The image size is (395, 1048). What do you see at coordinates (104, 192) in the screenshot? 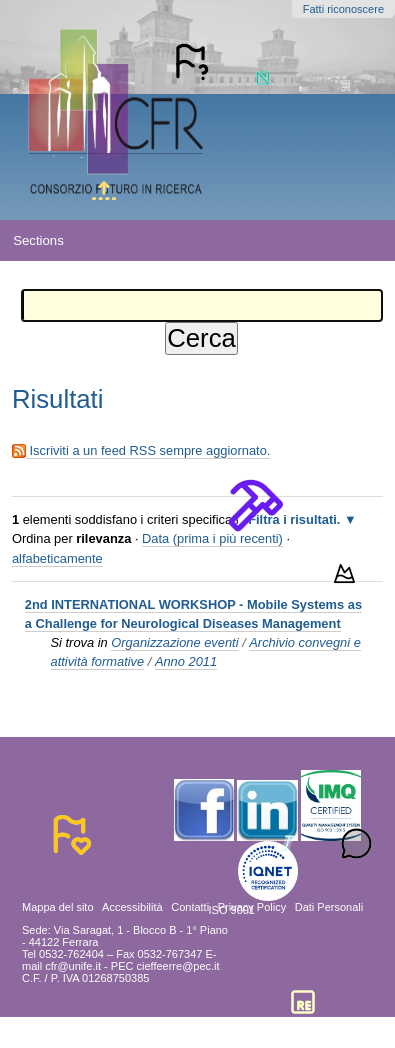
I see `collapse content upward` at bounding box center [104, 192].